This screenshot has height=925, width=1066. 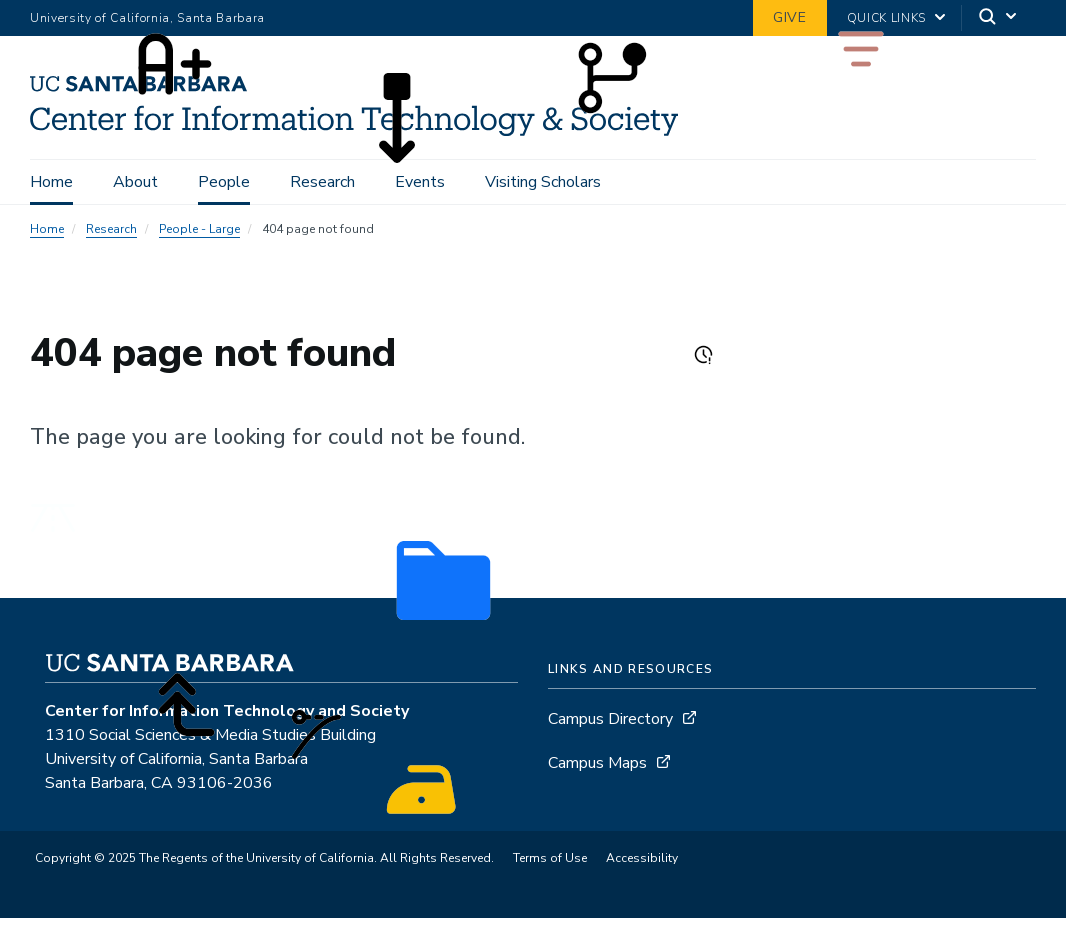 What do you see at coordinates (703, 354) in the screenshot?
I see `time-sensitive alert or warning` at bounding box center [703, 354].